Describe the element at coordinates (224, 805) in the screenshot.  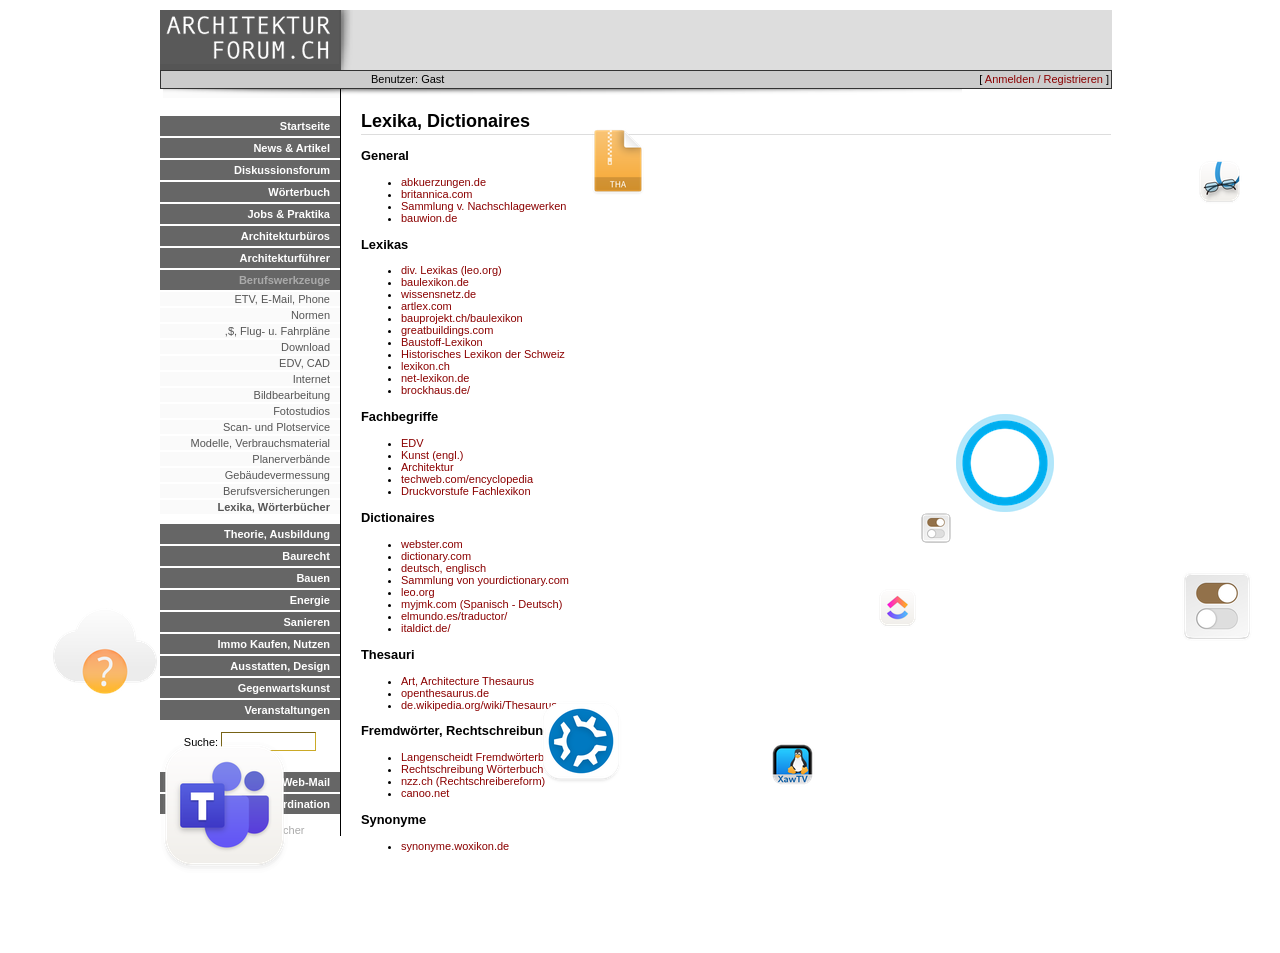
I see `open microsoft teams for linux` at that location.